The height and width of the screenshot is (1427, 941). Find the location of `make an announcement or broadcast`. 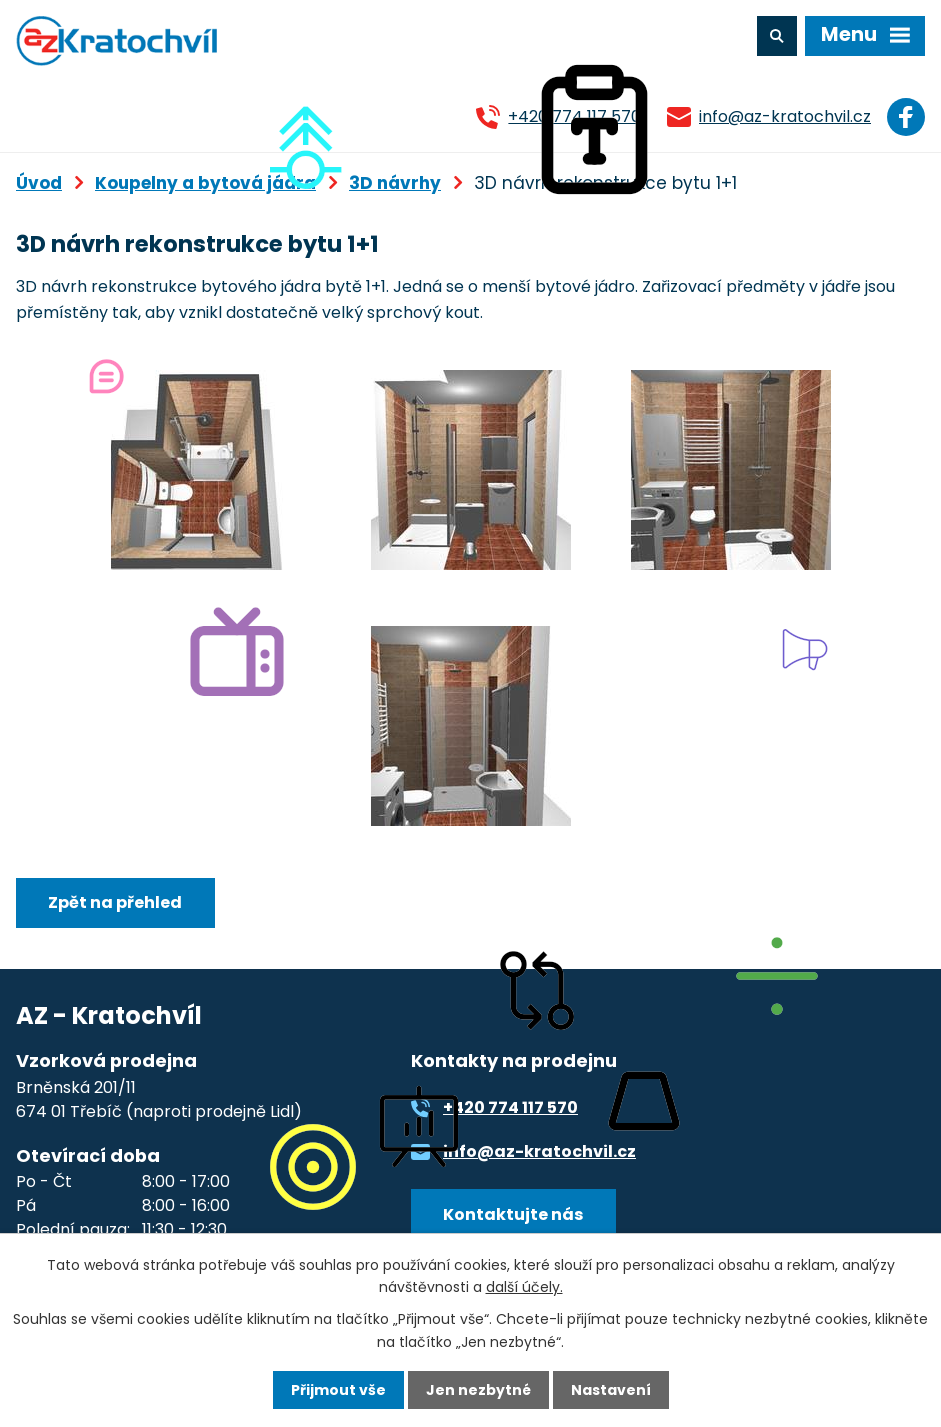

make an announcement or broadcast is located at coordinates (802, 650).